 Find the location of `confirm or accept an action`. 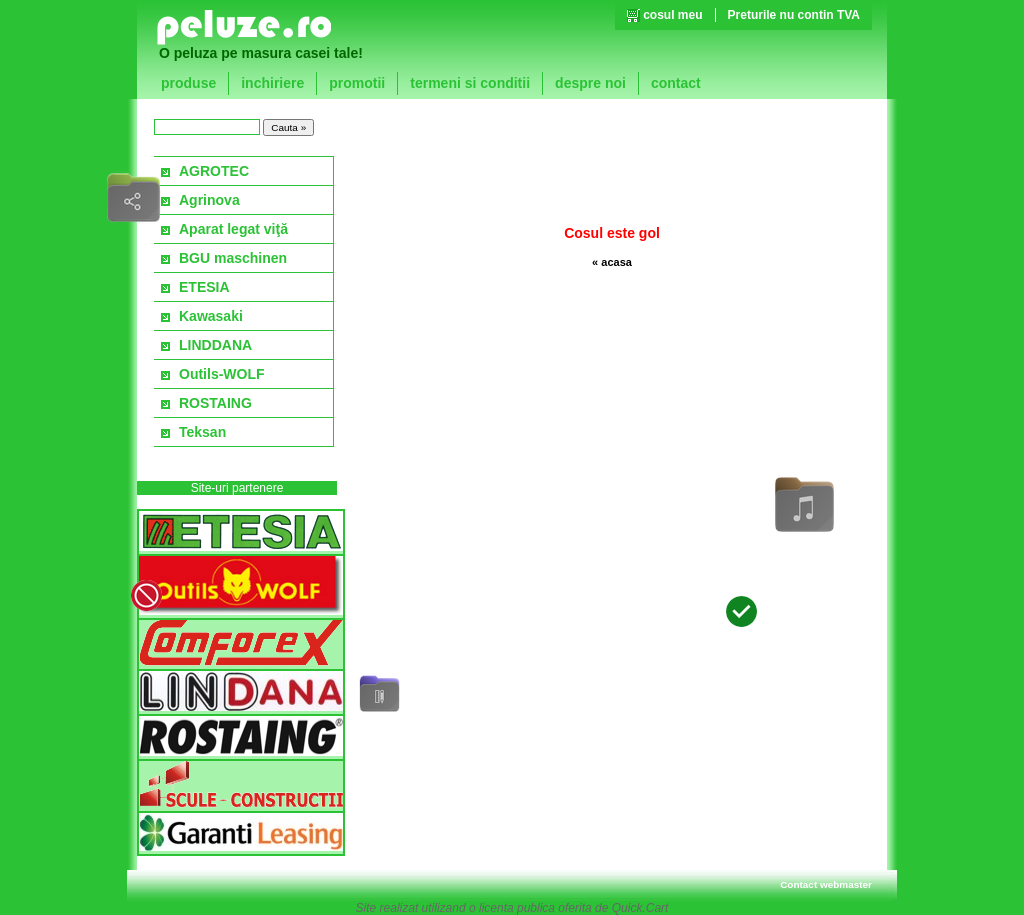

confirm or accept an action is located at coordinates (741, 611).